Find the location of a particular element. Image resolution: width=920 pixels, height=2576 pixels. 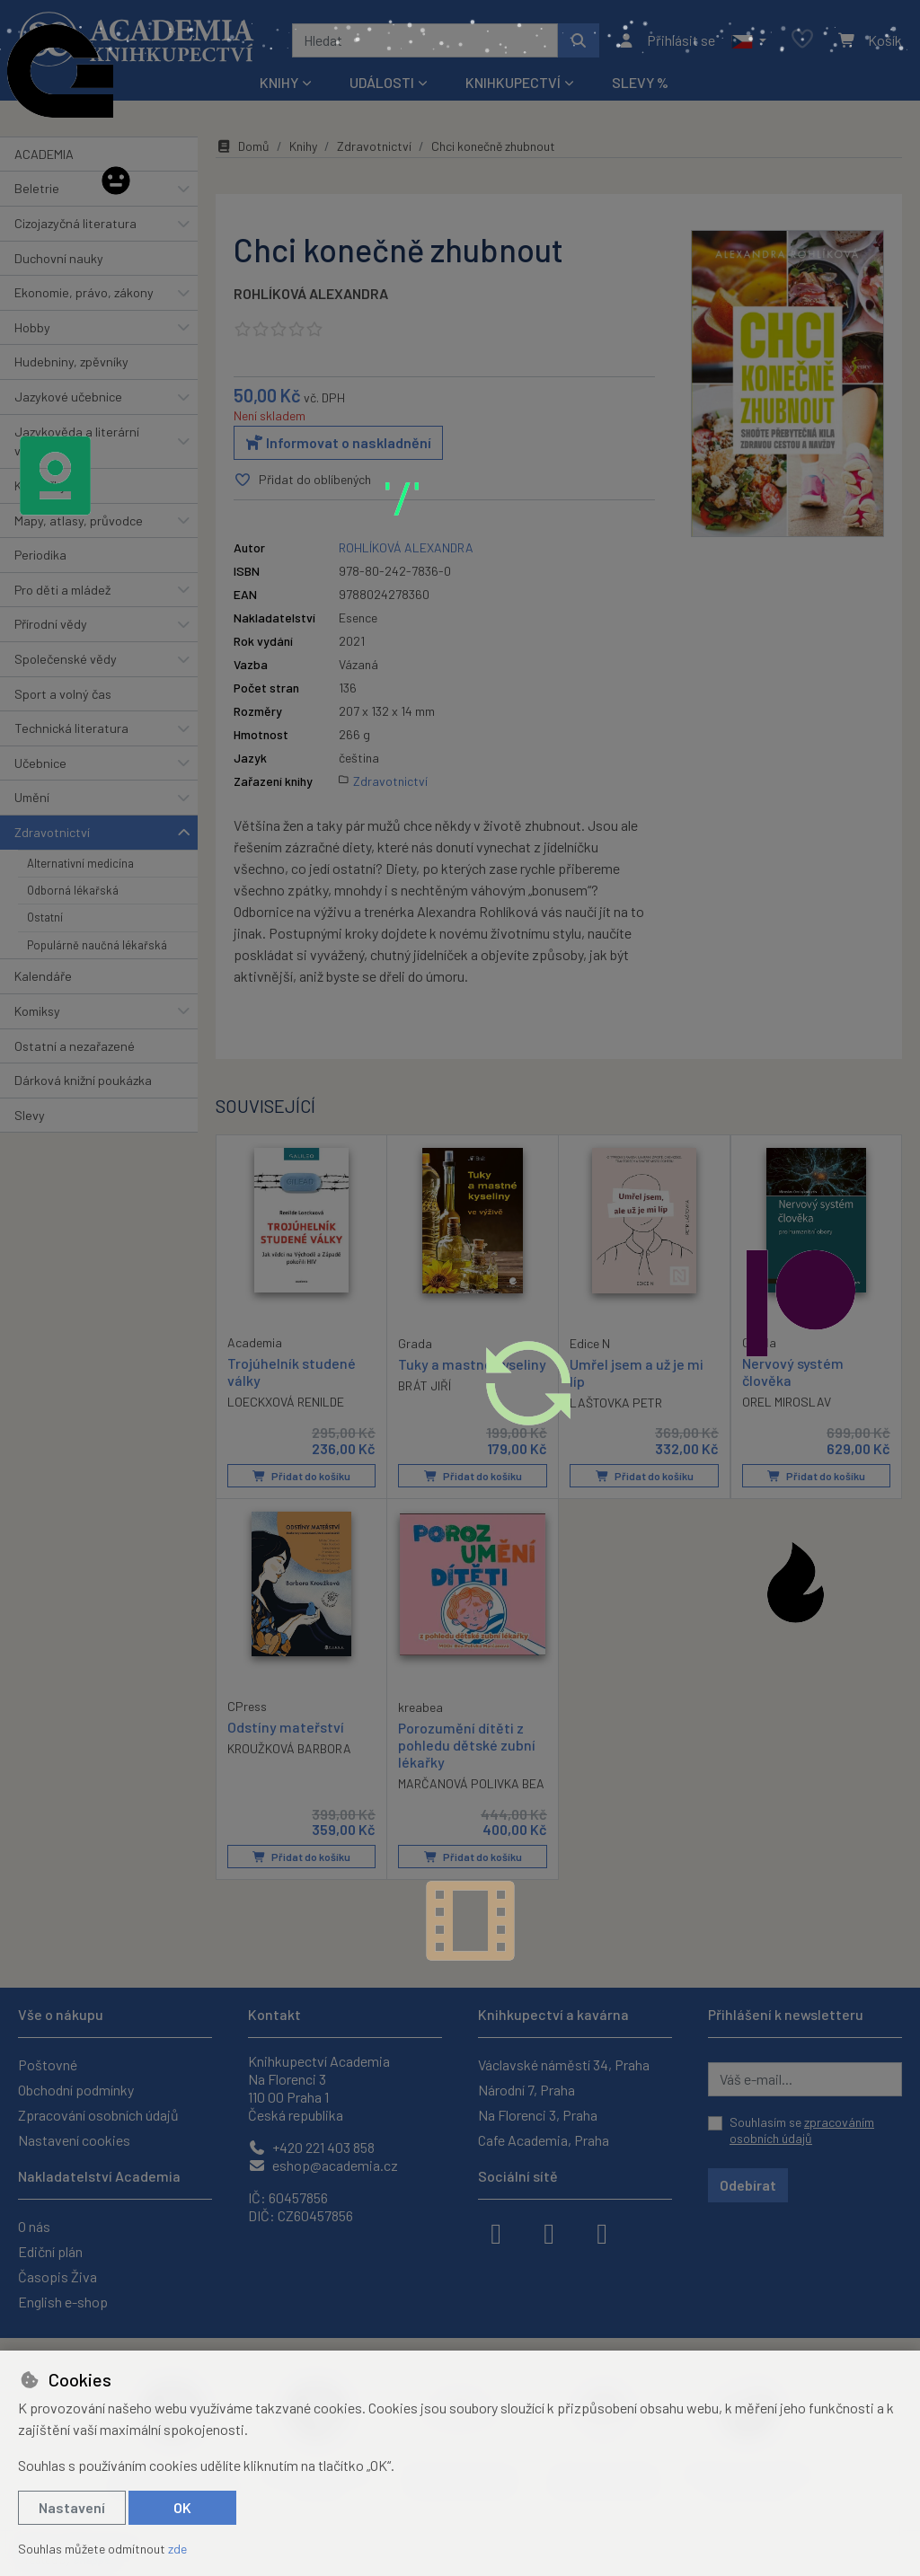

access slash commands menu is located at coordinates (402, 498).